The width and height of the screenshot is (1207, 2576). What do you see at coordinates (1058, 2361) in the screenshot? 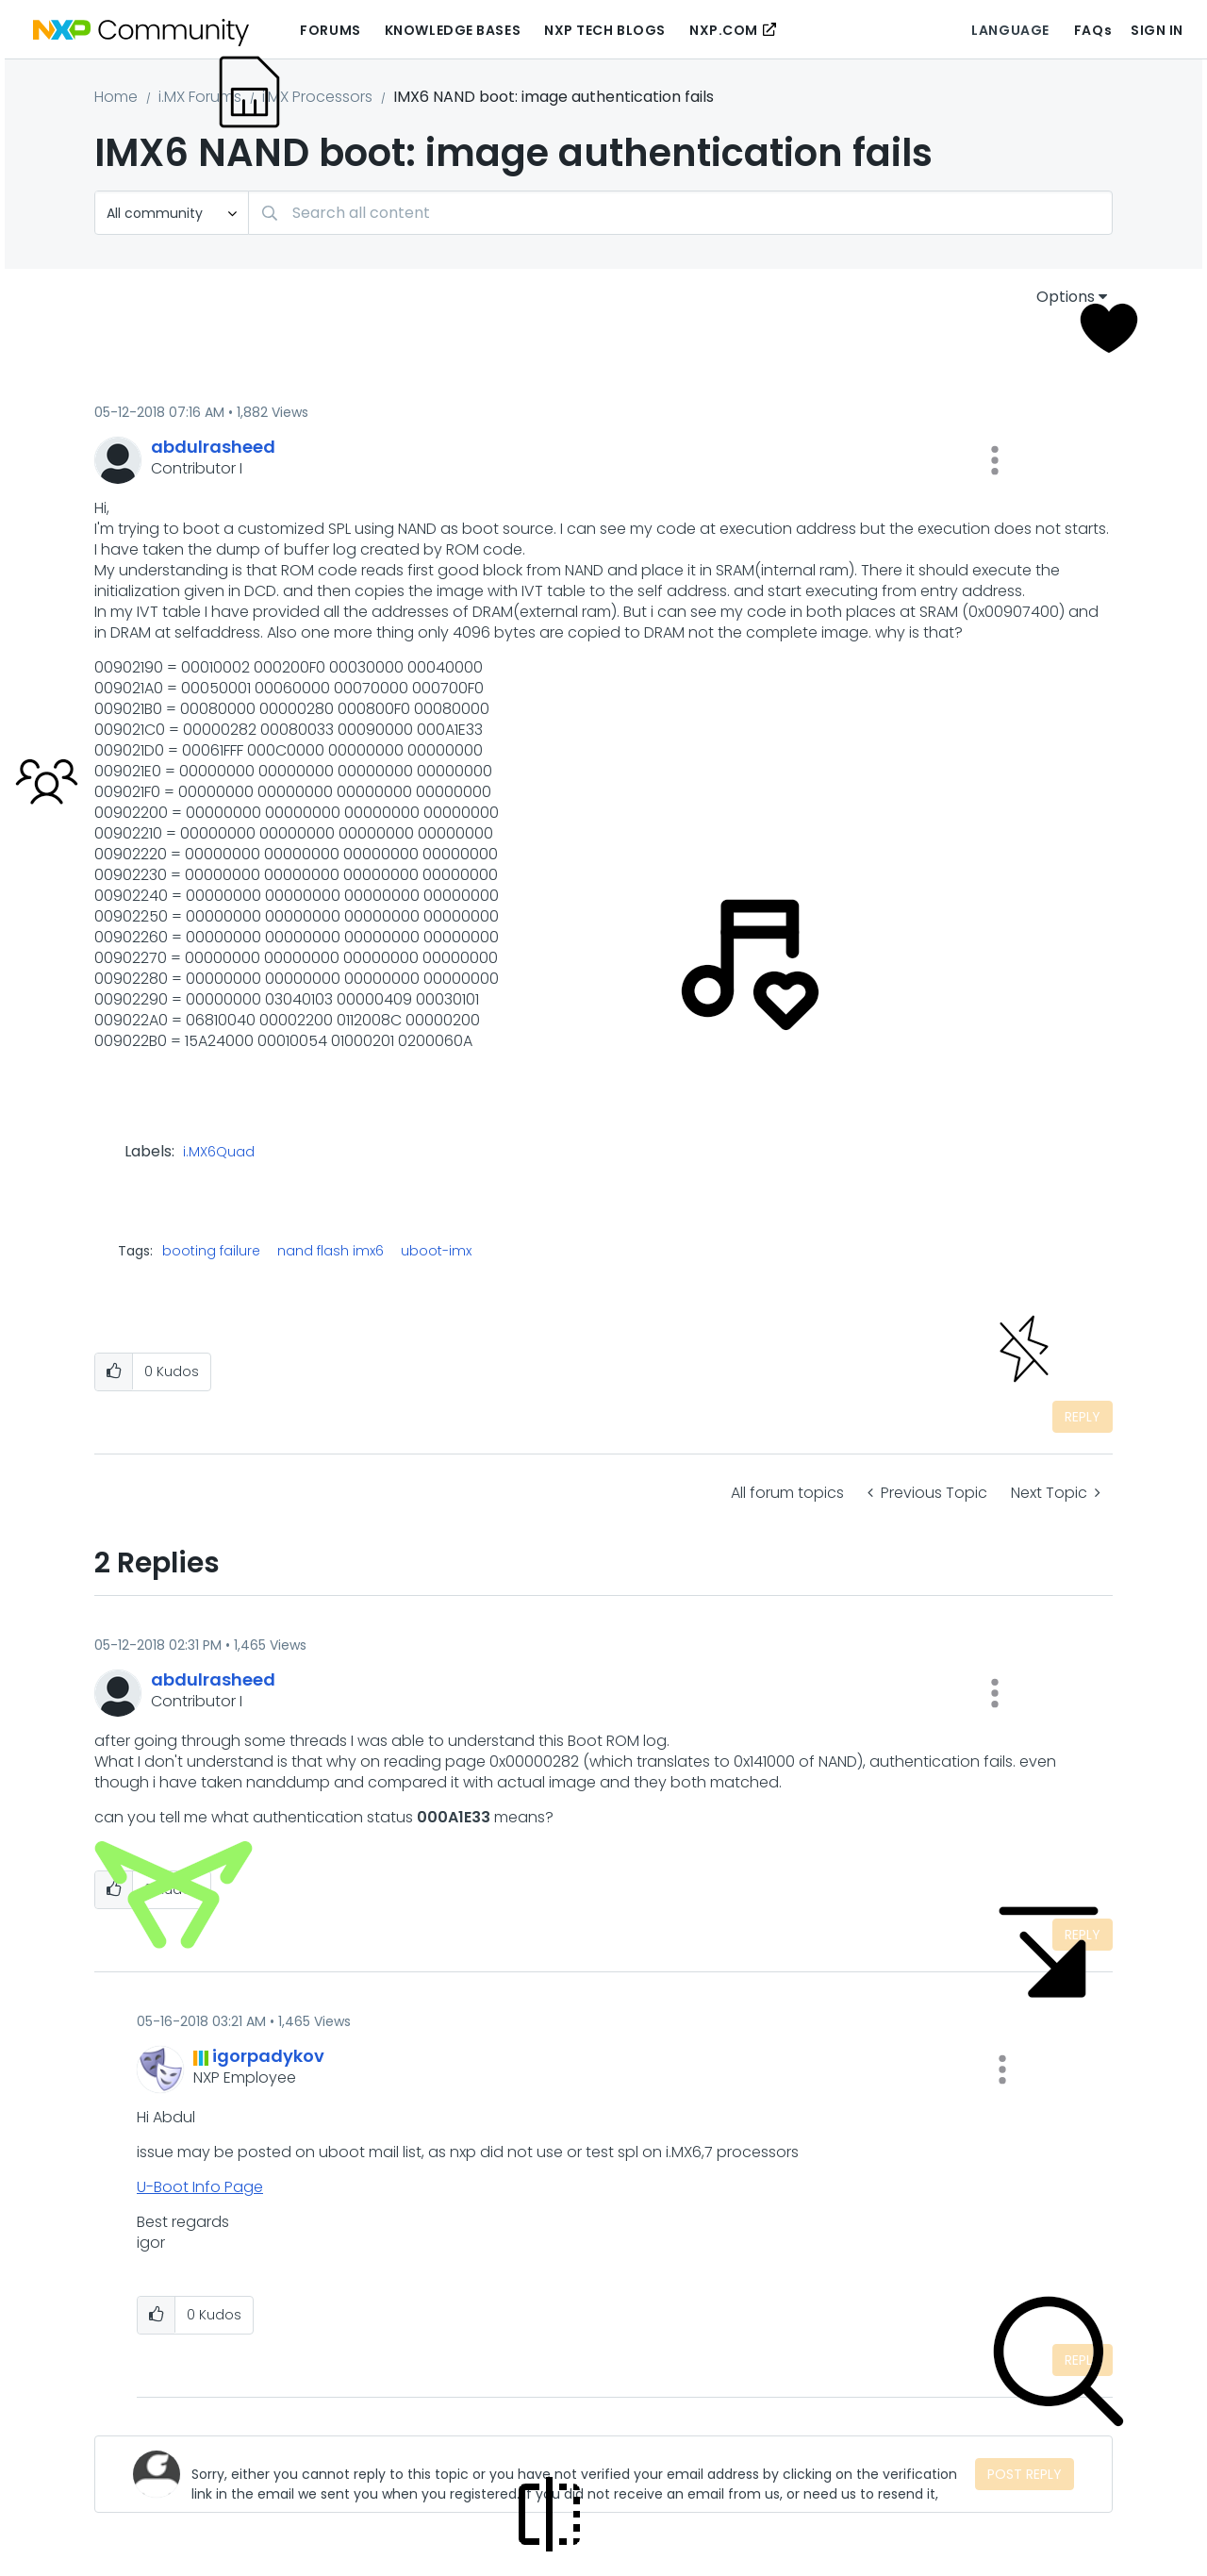
I see `search for content or items` at bounding box center [1058, 2361].